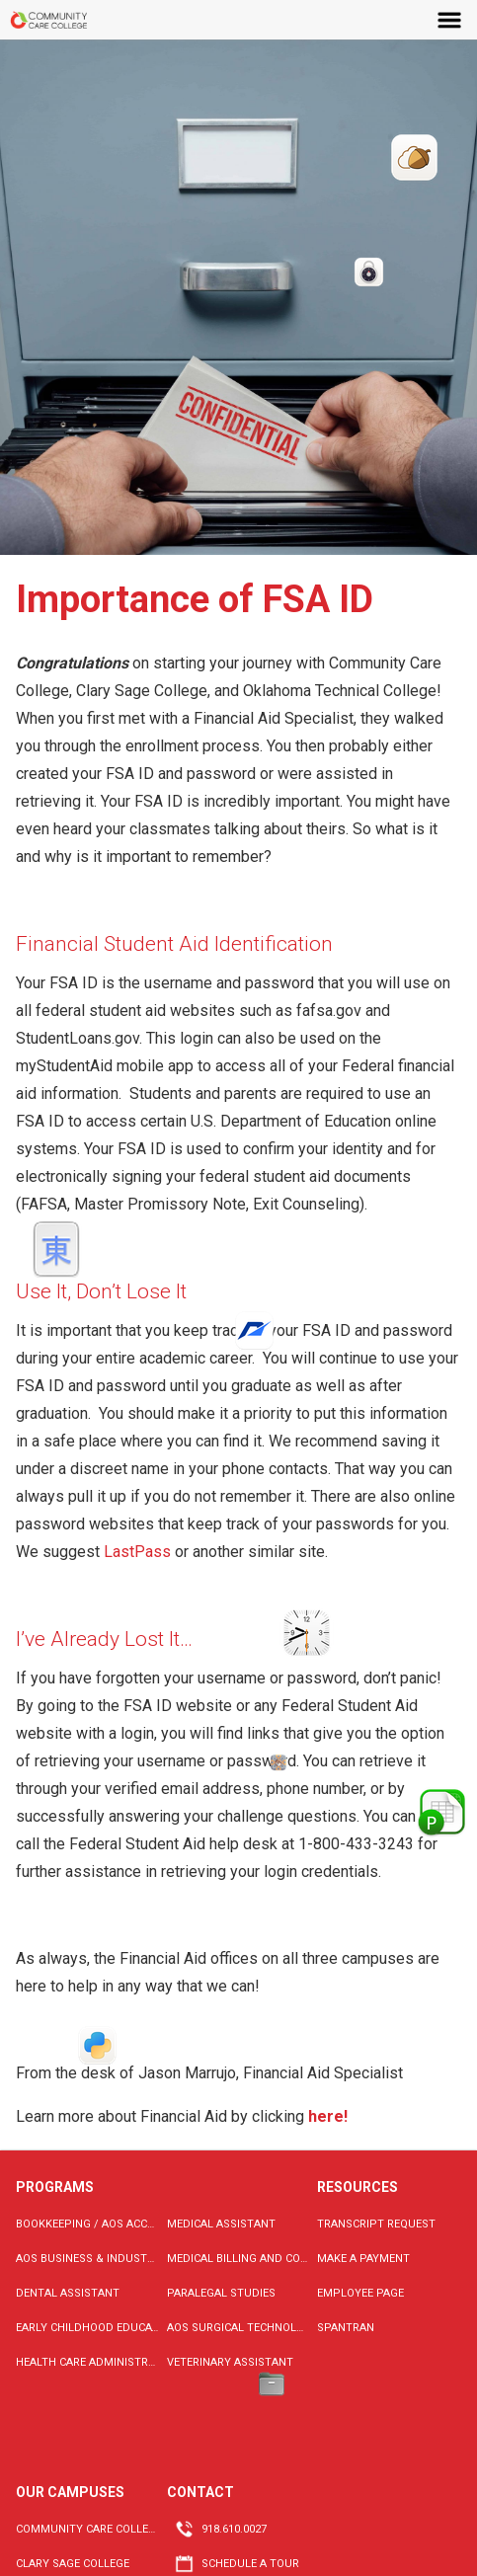 This screenshot has height=2576, width=477. I want to click on open FreeOffice PlanMaker spreadsheet application, so click(442, 1812).